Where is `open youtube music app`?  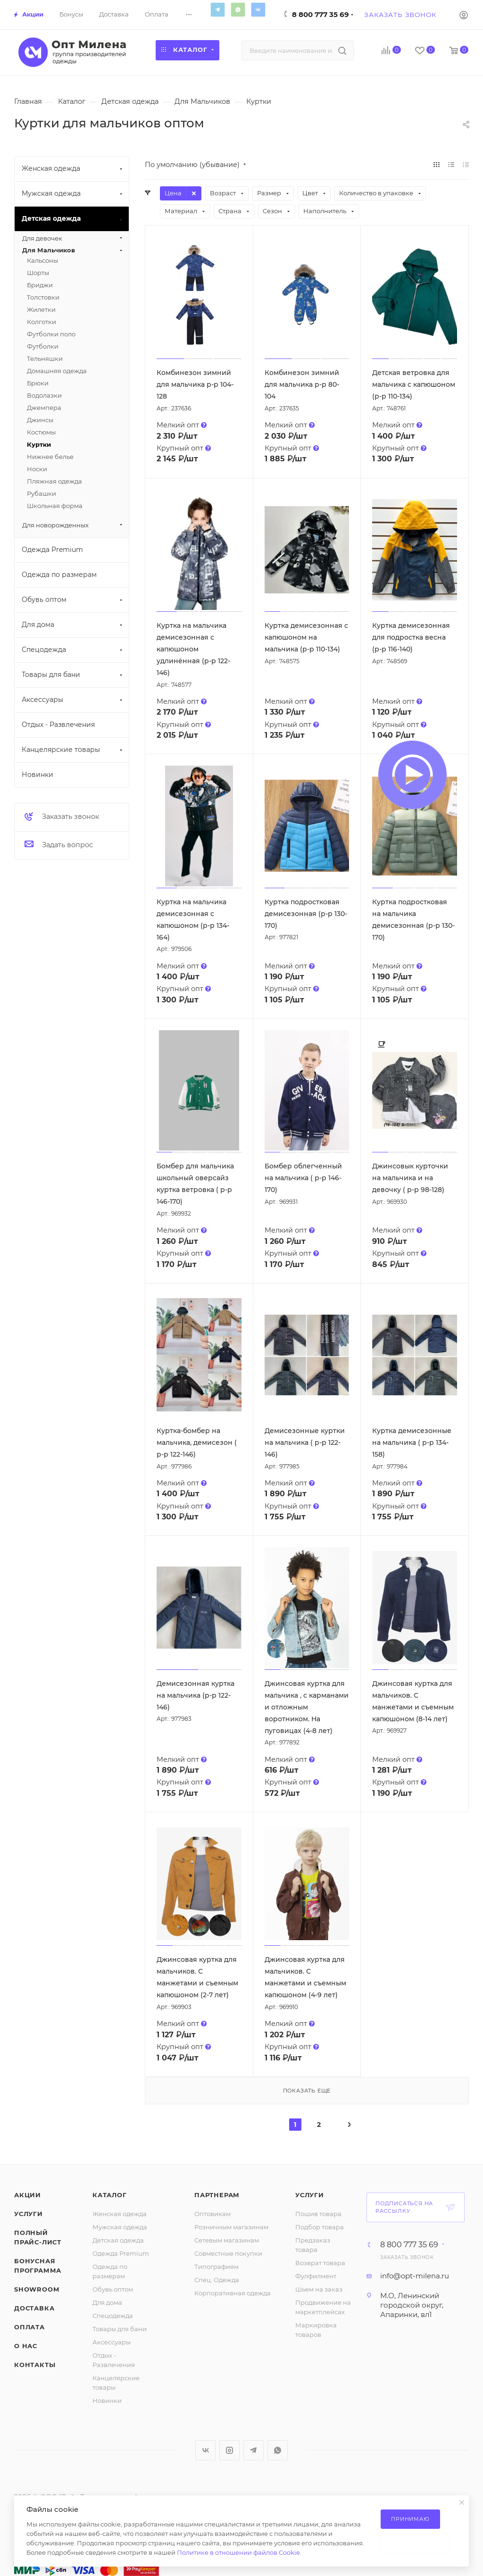 open youtube music app is located at coordinates (412, 775).